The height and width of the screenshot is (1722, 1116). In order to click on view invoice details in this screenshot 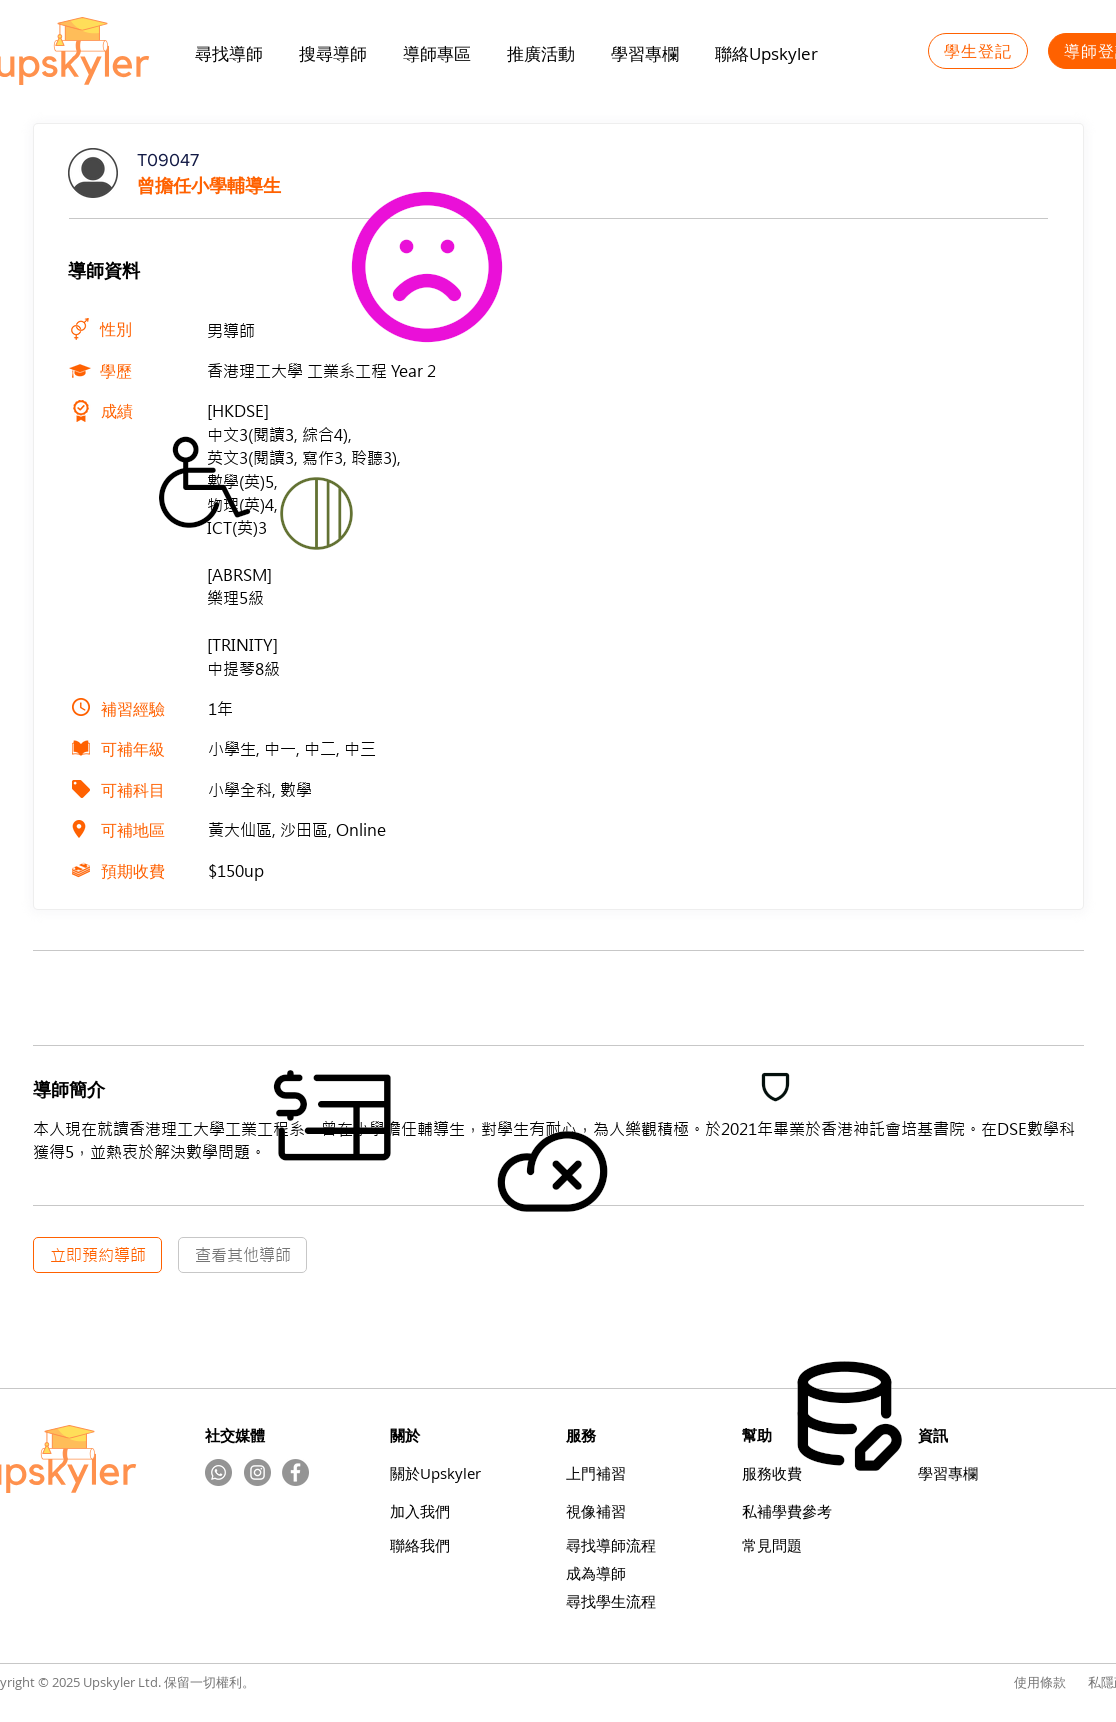, I will do `click(334, 1117)`.